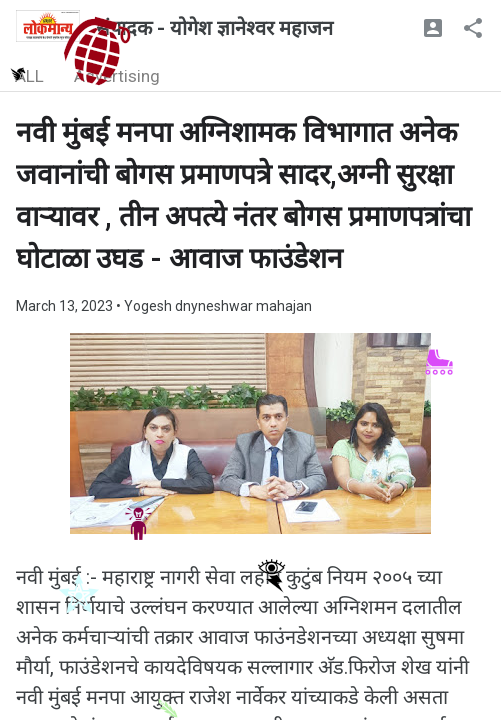  I want to click on indicates smart or intelligent feature enabled, so click(138, 523).